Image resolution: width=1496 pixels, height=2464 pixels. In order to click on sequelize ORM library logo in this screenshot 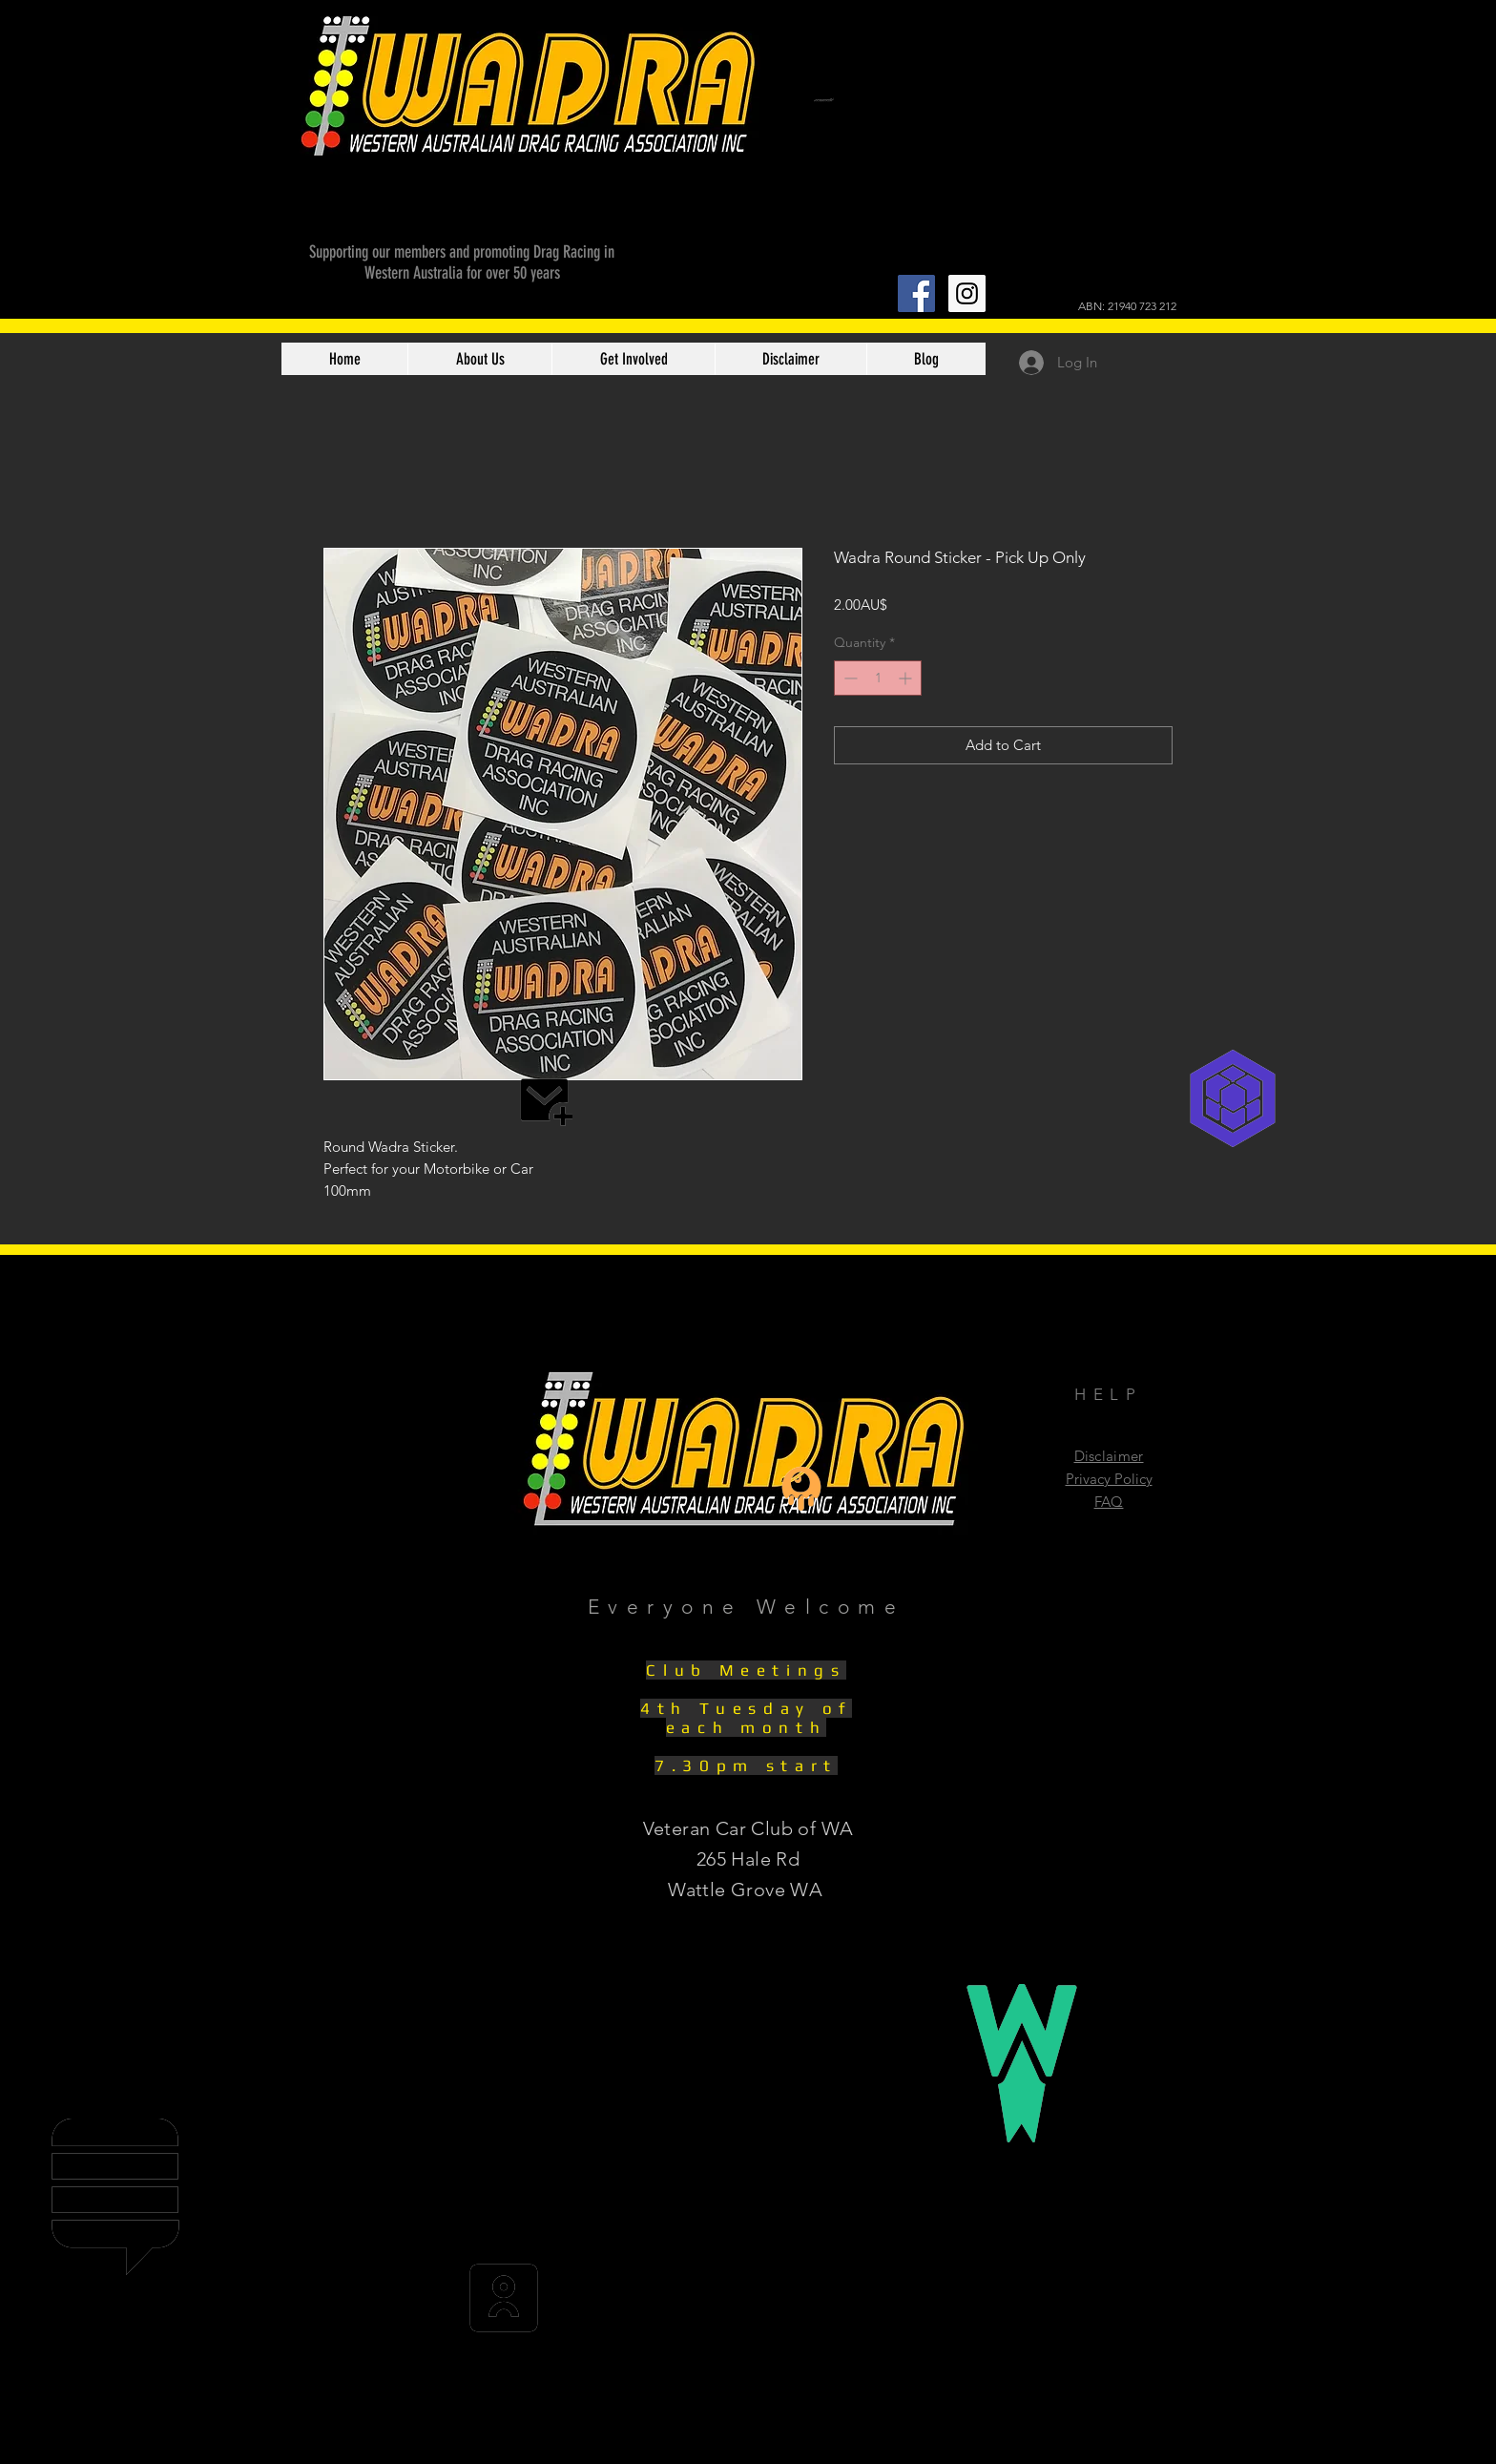, I will do `click(1233, 1098)`.